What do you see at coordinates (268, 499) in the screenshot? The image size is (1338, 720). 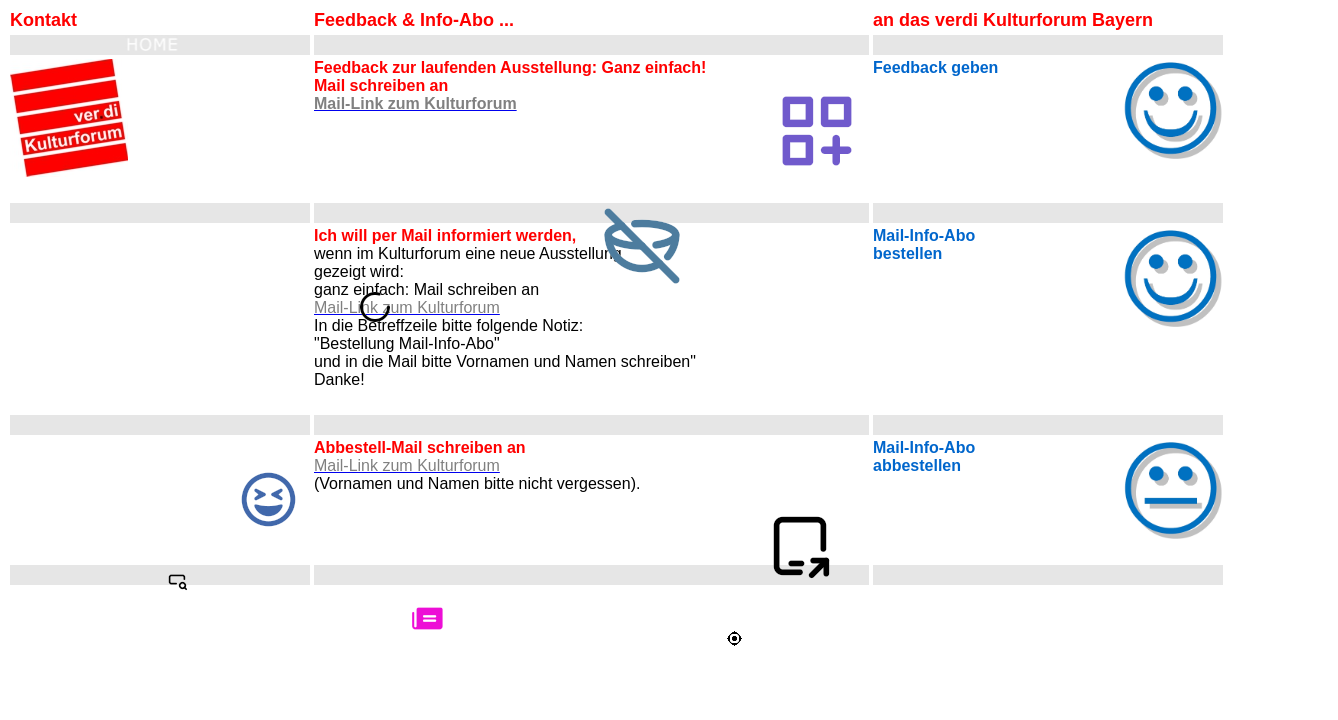 I see `react with a laughing emoji` at bounding box center [268, 499].